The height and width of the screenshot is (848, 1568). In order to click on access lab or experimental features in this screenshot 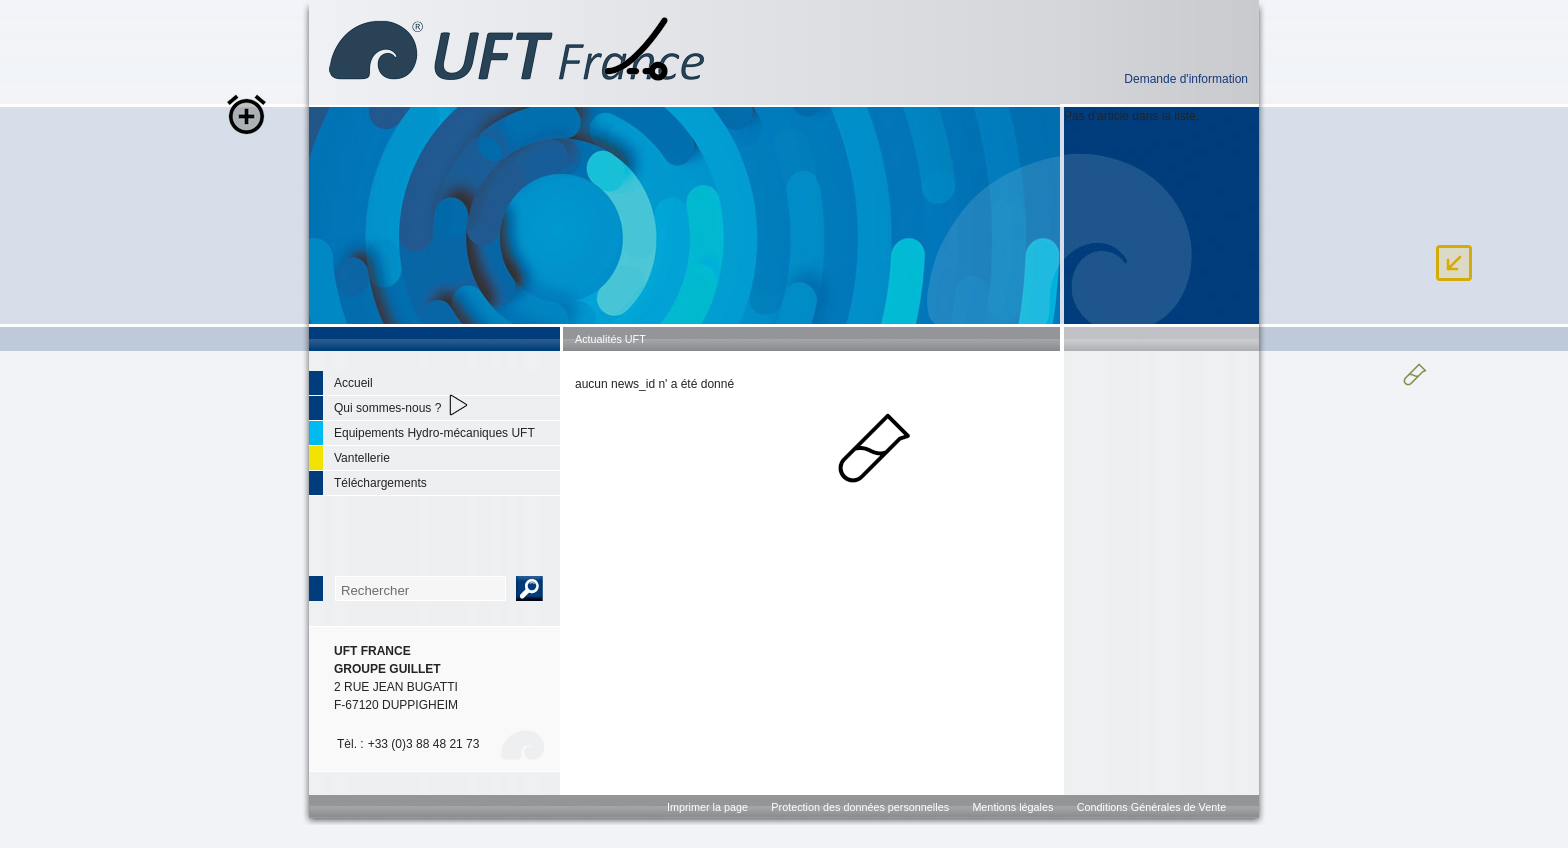, I will do `click(1414, 374)`.